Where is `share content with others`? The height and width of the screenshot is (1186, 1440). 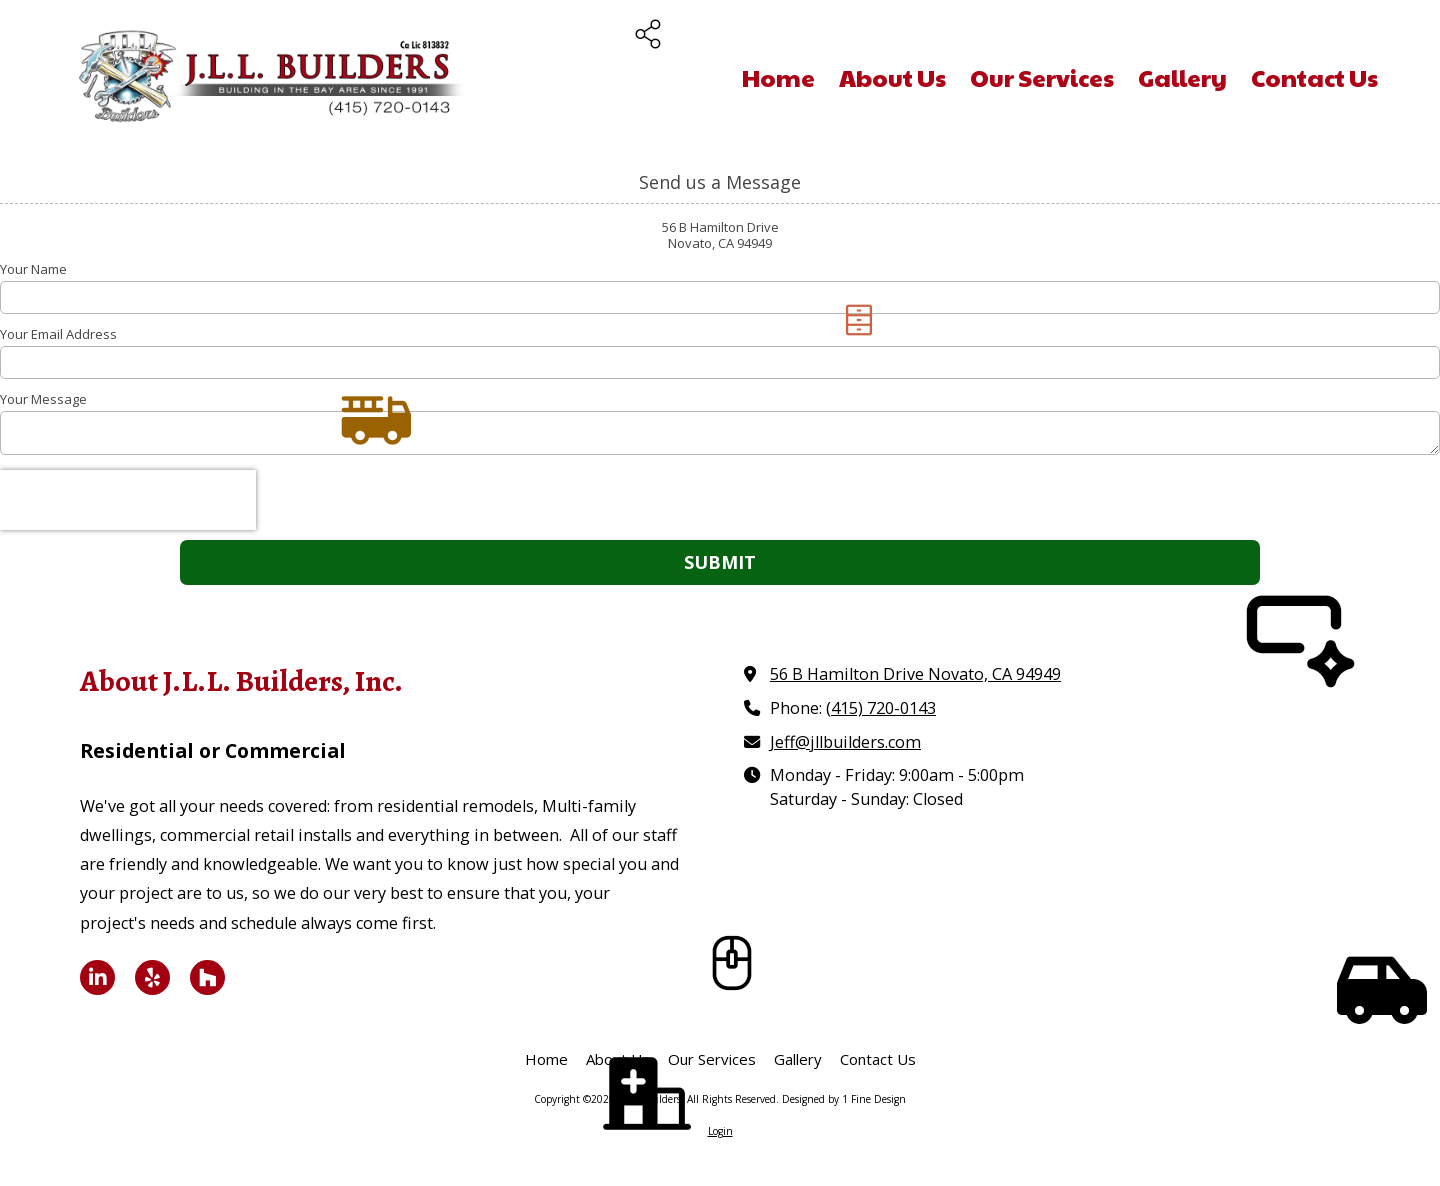 share content with others is located at coordinates (649, 34).